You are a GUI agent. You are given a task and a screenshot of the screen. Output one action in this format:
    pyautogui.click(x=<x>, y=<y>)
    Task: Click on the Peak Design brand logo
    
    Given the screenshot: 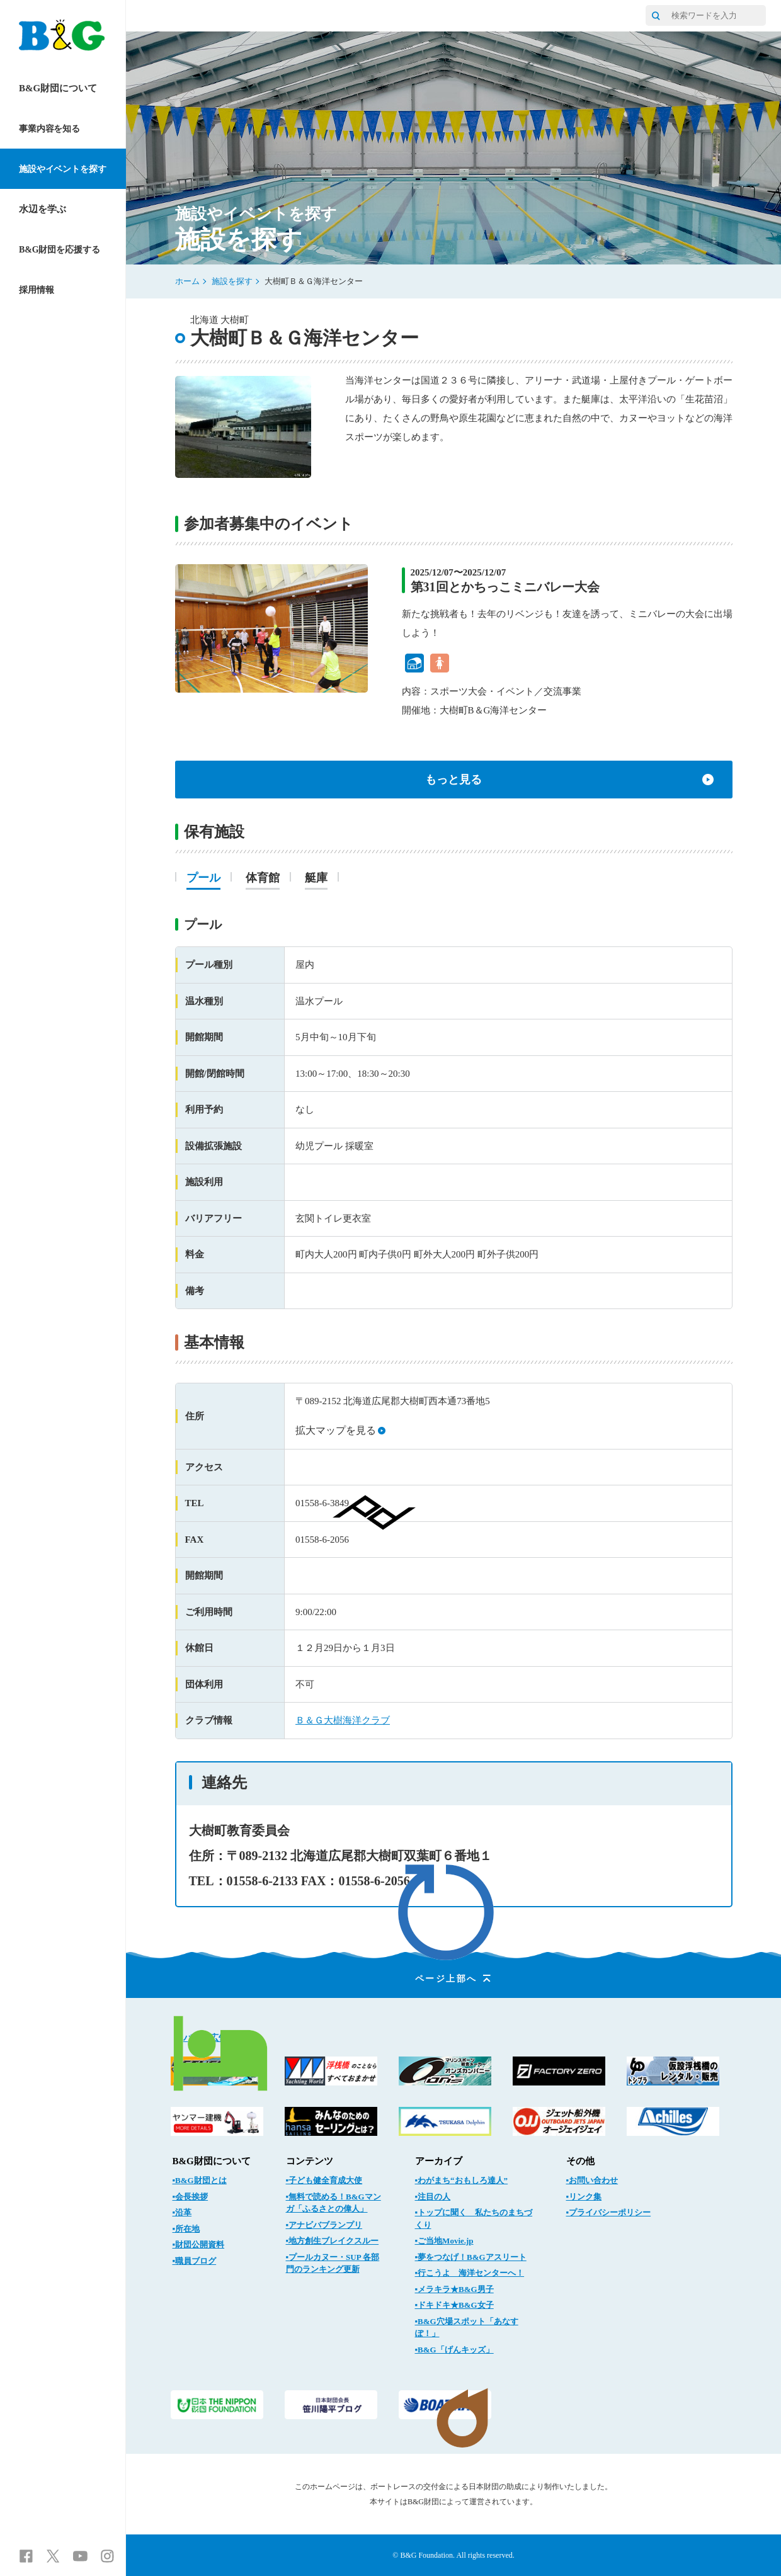 What is the action you would take?
    pyautogui.click(x=374, y=1512)
    